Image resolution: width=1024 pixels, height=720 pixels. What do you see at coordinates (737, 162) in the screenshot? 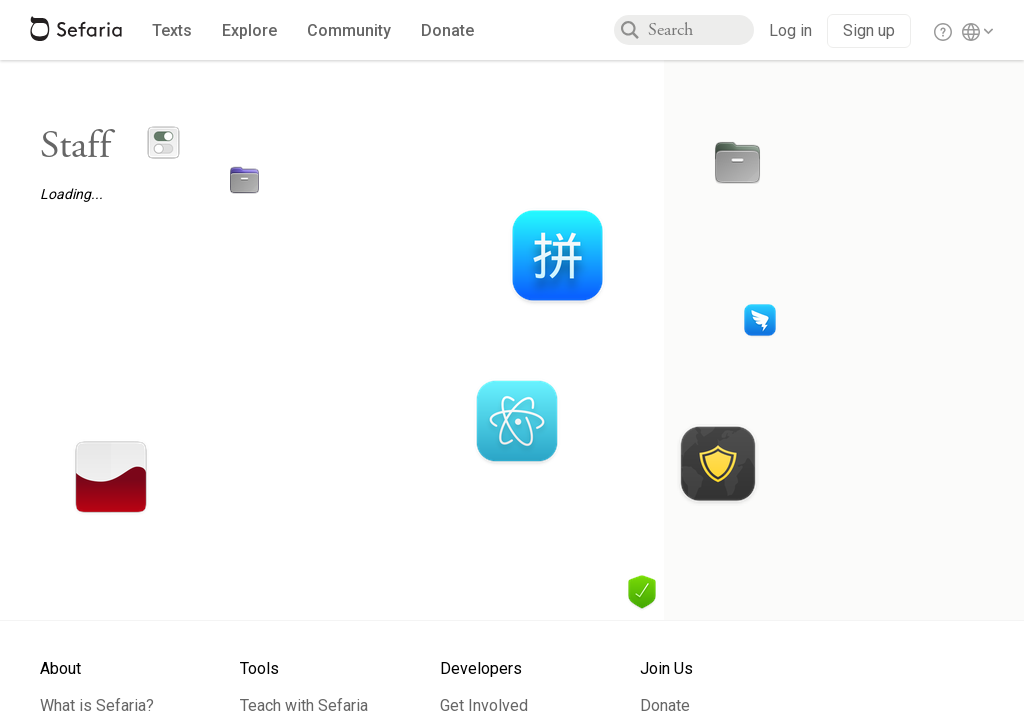
I see `open the file manager application` at bounding box center [737, 162].